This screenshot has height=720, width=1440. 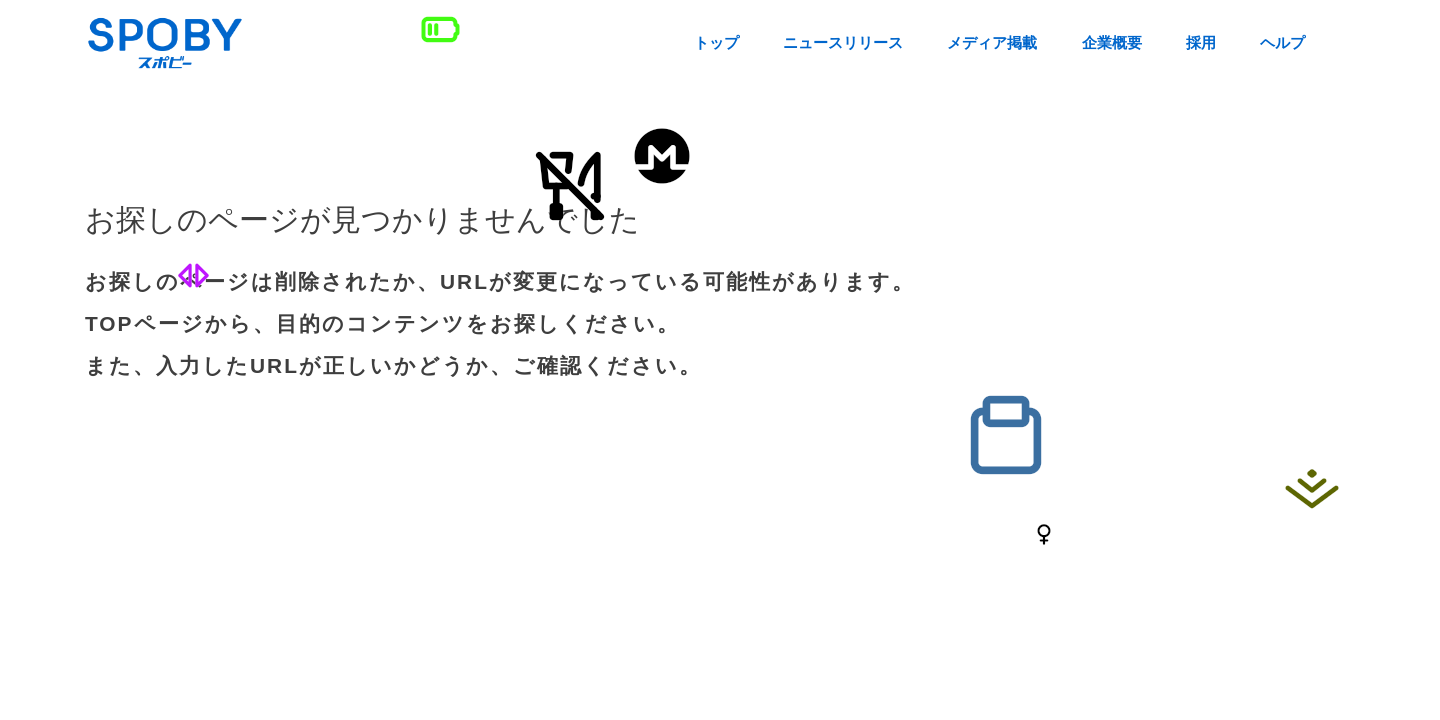 I want to click on expand or resize horizontally, so click(x=193, y=275).